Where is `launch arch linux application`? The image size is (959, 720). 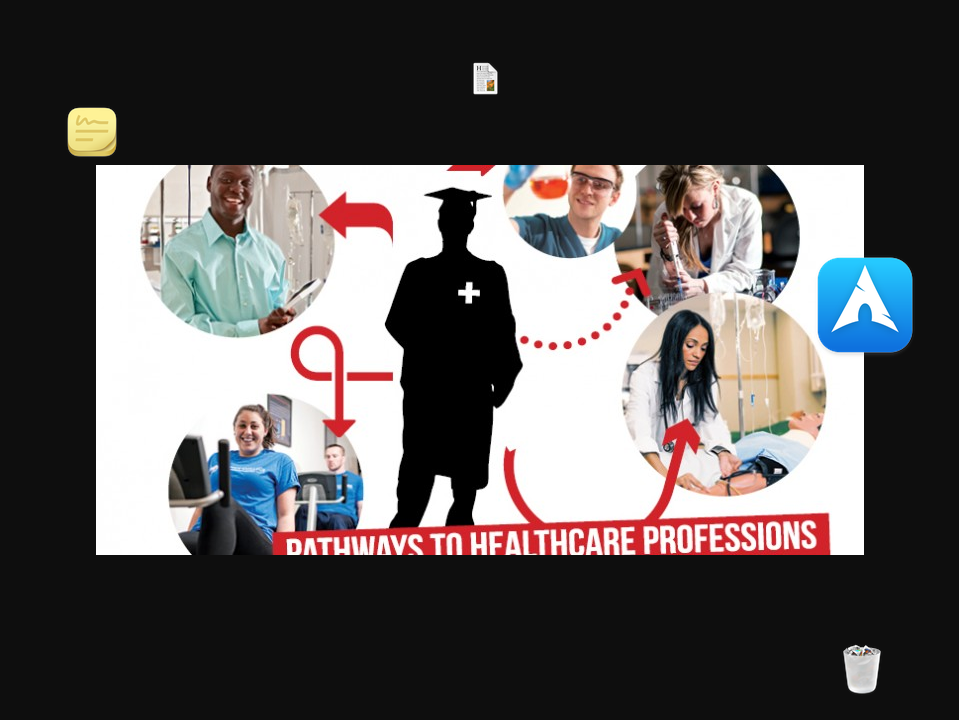 launch arch linux application is located at coordinates (865, 305).